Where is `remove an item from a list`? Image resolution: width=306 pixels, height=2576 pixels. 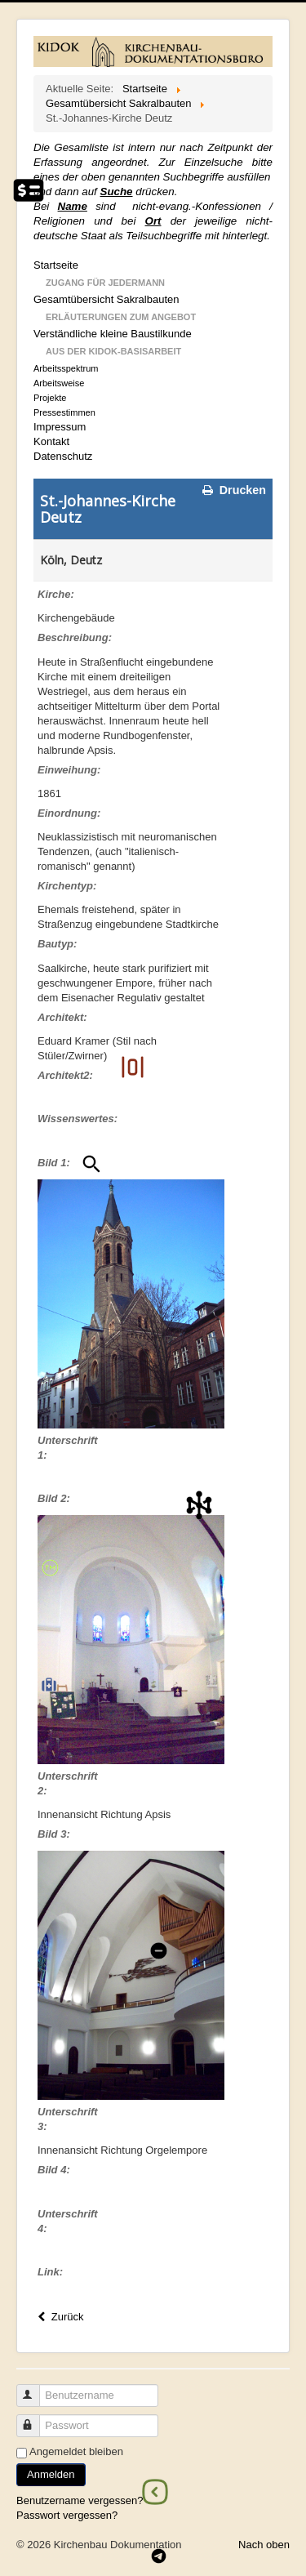
remove an item from a list is located at coordinates (158, 1950).